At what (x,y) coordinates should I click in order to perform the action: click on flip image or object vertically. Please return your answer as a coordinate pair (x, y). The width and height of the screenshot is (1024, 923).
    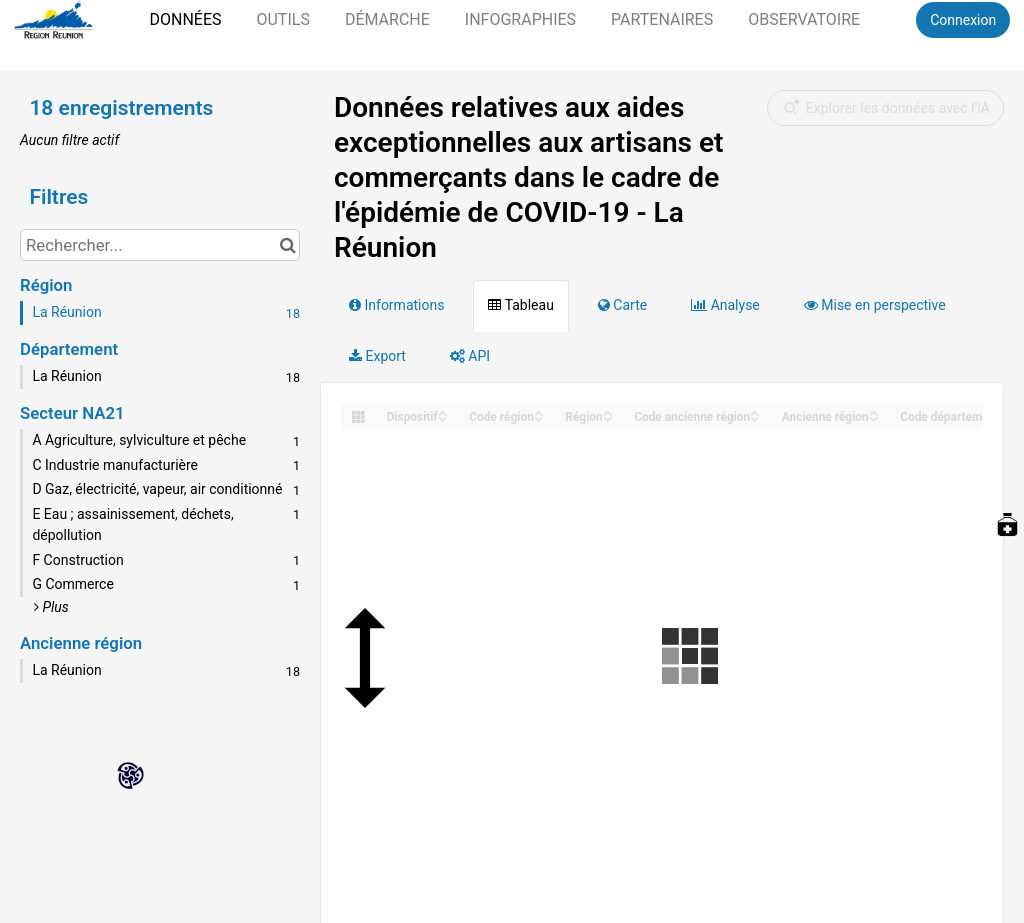
    Looking at the image, I should click on (365, 658).